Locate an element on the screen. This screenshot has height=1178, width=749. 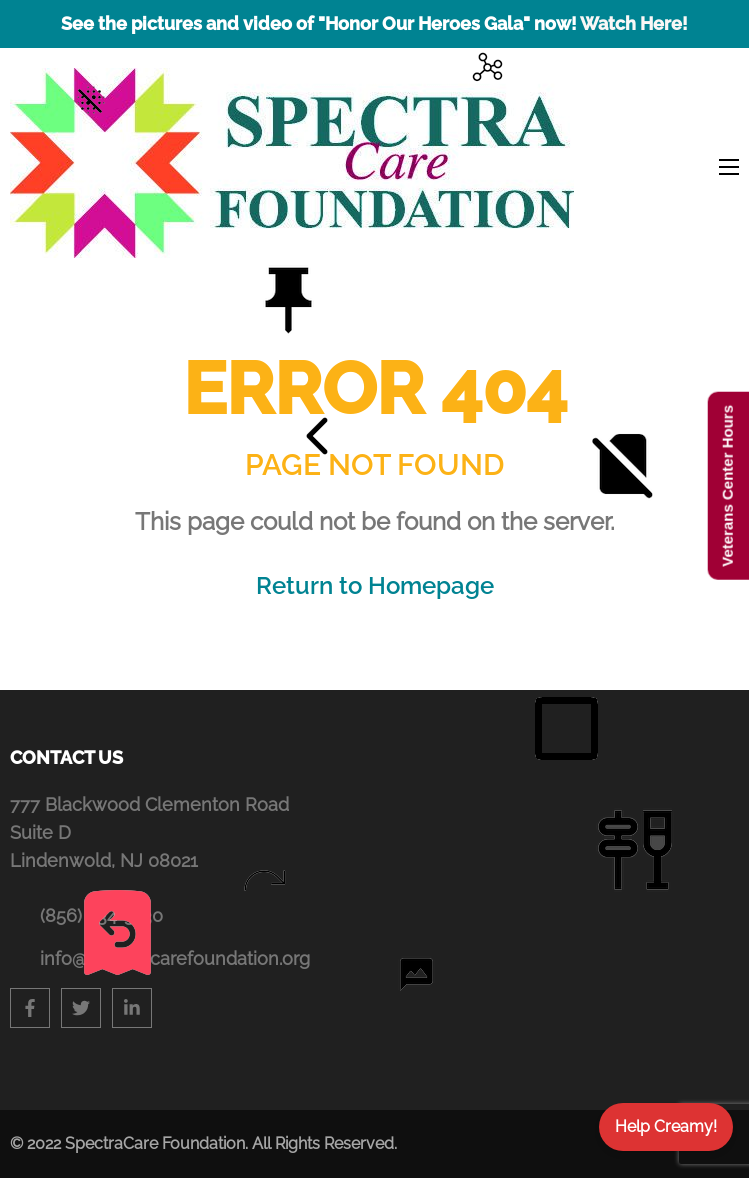
view network connections or relationships is located at coordinates (487, 67).